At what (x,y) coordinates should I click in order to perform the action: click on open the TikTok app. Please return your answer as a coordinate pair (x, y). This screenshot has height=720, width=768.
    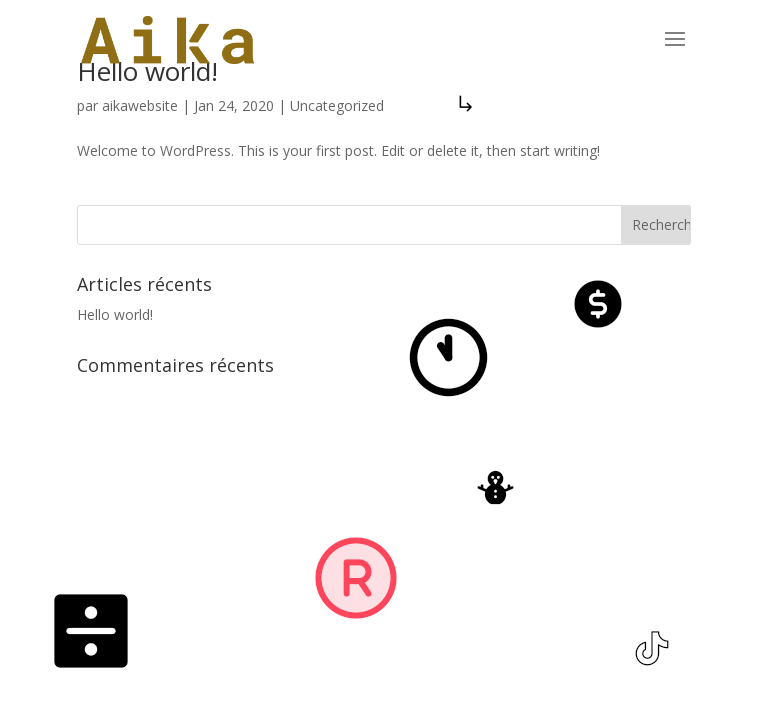
    Looking at the image, I should click on (652, 649).